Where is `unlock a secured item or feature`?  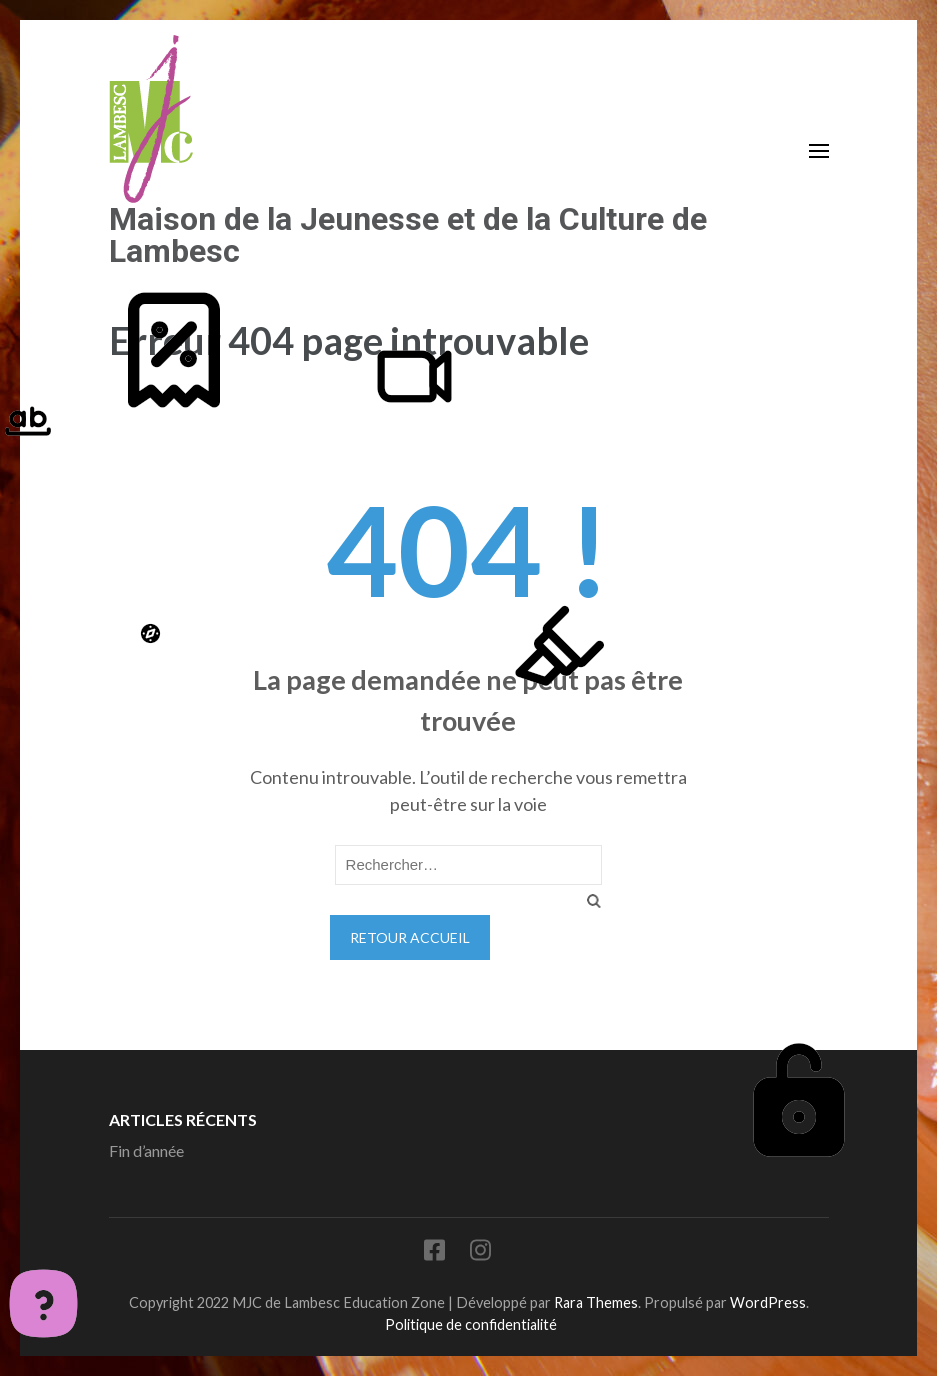
unlock a secured item or feature is located at coordinates (799, 1100).